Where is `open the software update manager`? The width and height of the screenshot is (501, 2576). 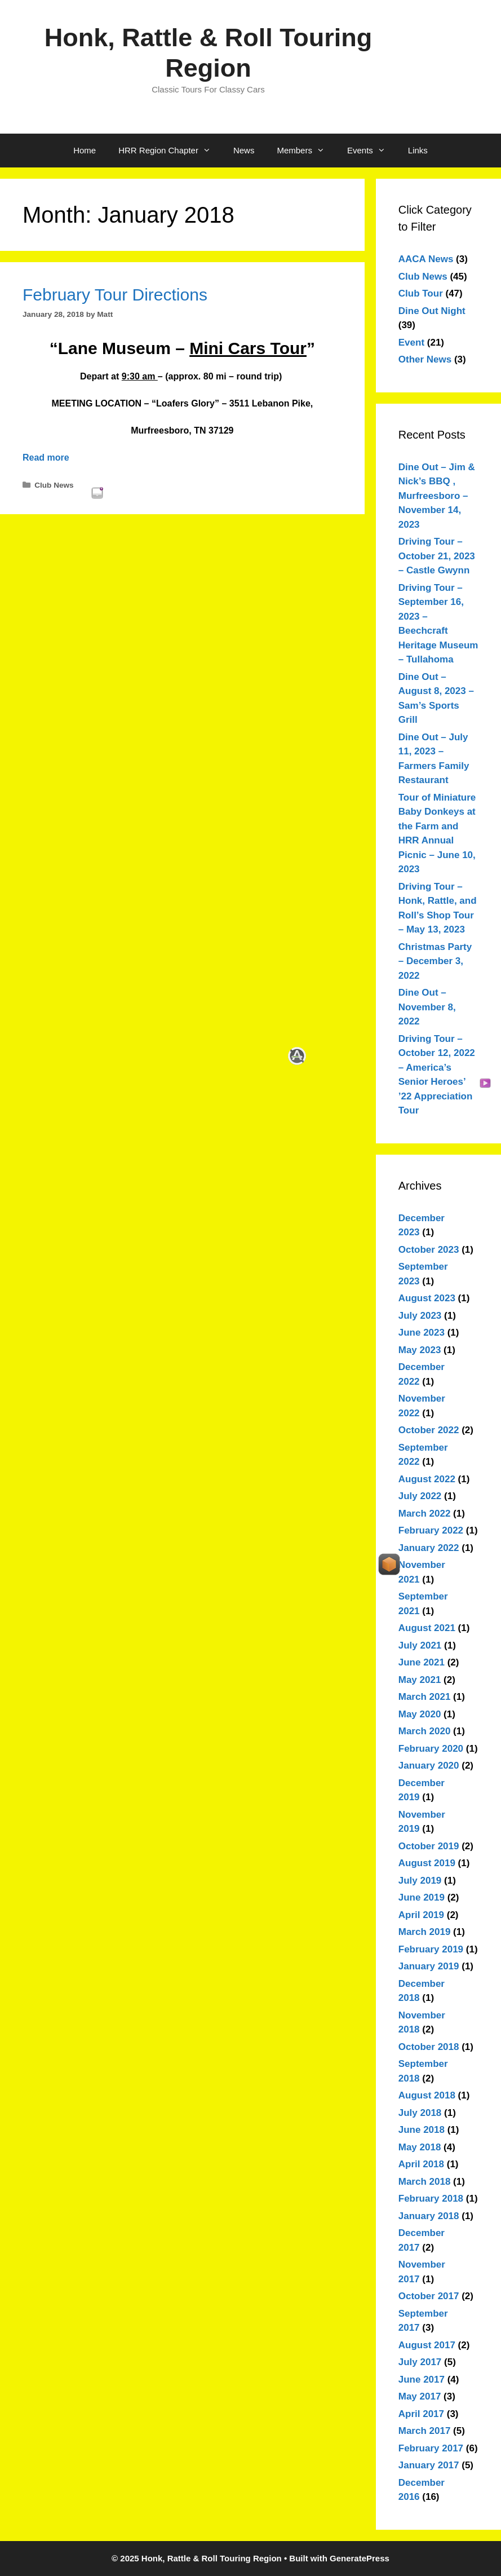 open the software update manager is located at coordinates (297, 1056).